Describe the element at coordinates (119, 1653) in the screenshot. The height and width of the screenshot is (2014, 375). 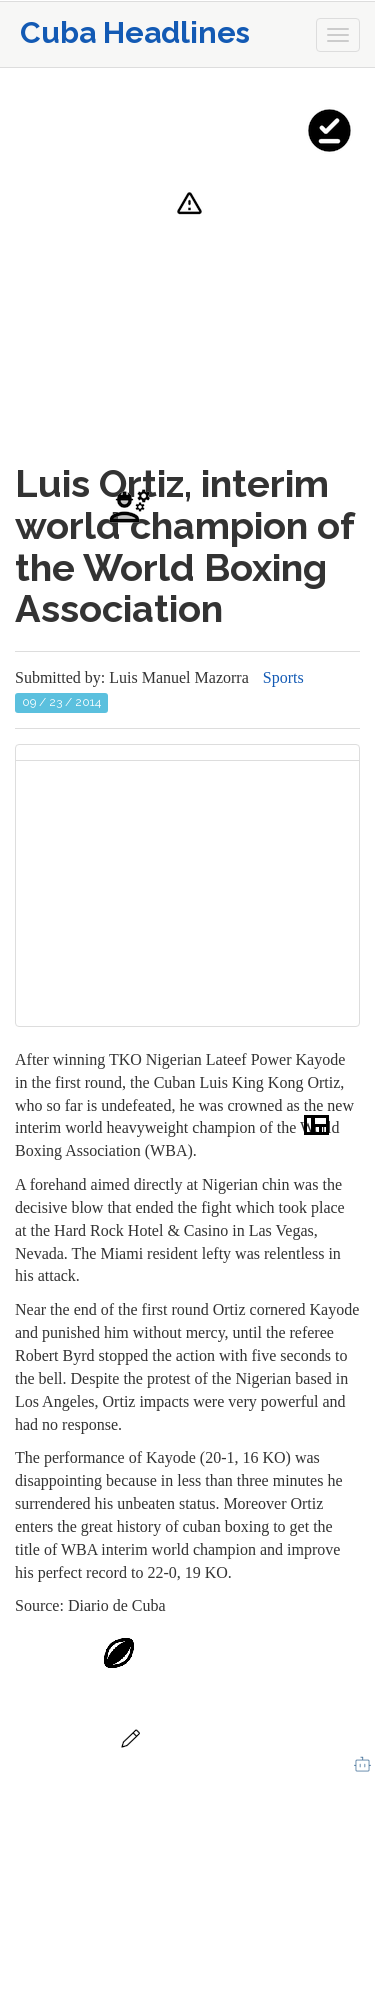
I see `view rugby sports content` at that location.